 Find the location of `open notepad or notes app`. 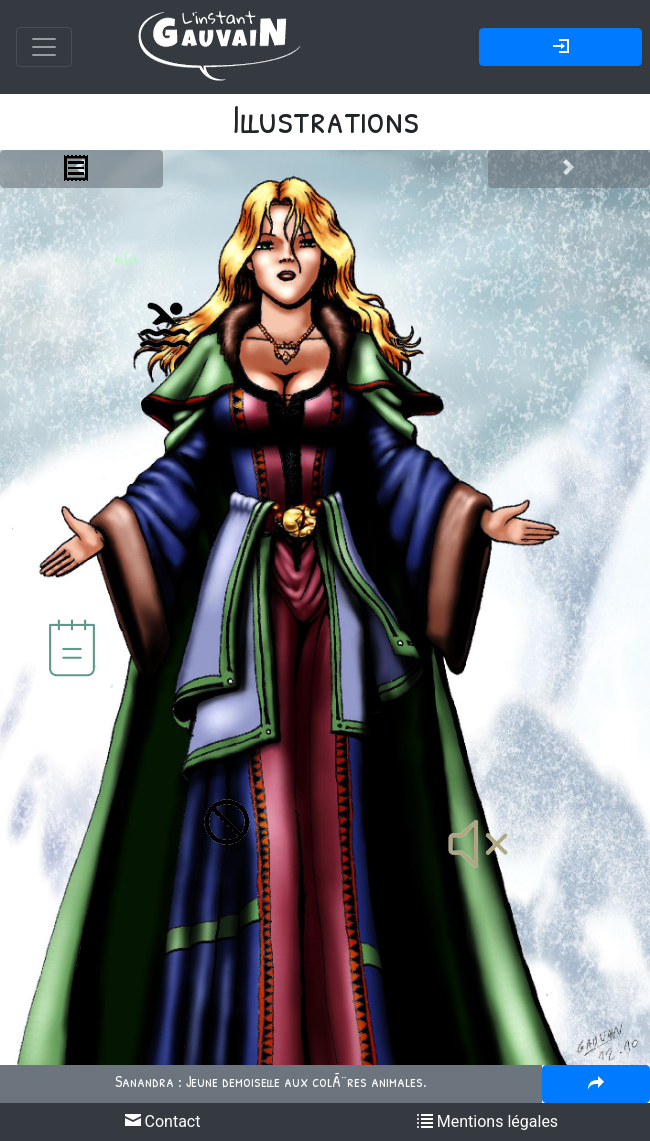

open notepad or notes app is located at coordinates (72, 649).